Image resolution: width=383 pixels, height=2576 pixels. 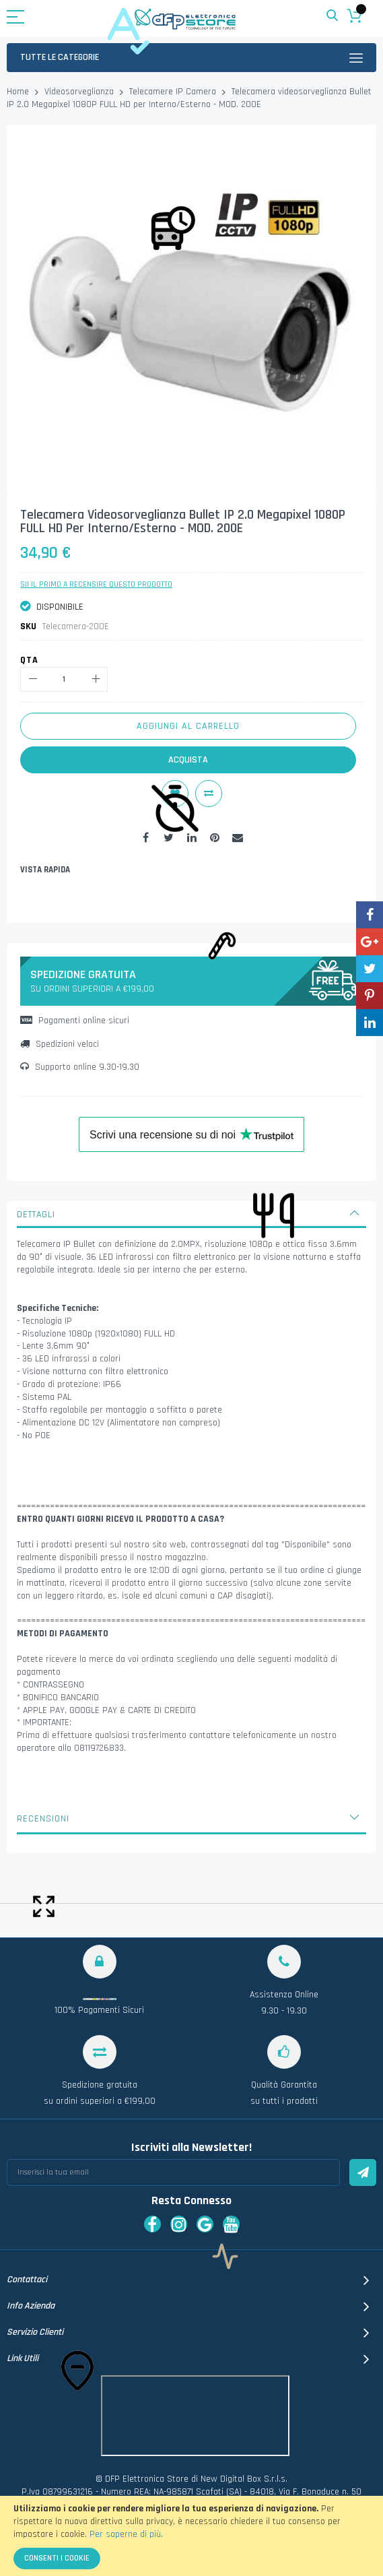 I want to click on view bus or transit departure times, so click(x=173, y=228).